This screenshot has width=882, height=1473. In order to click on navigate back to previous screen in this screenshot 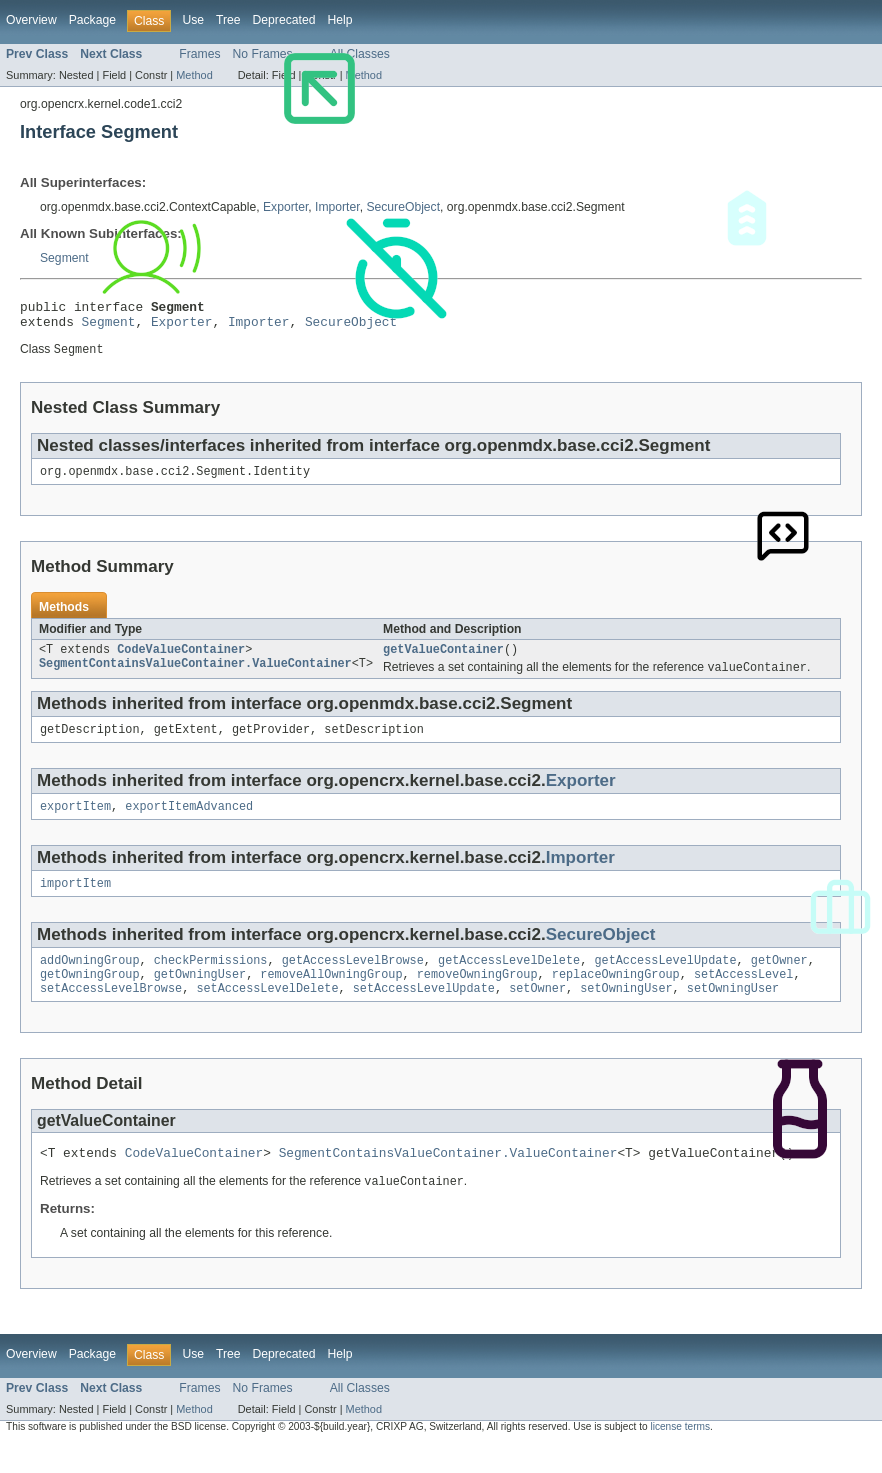, I will do `click(319, 88)`.